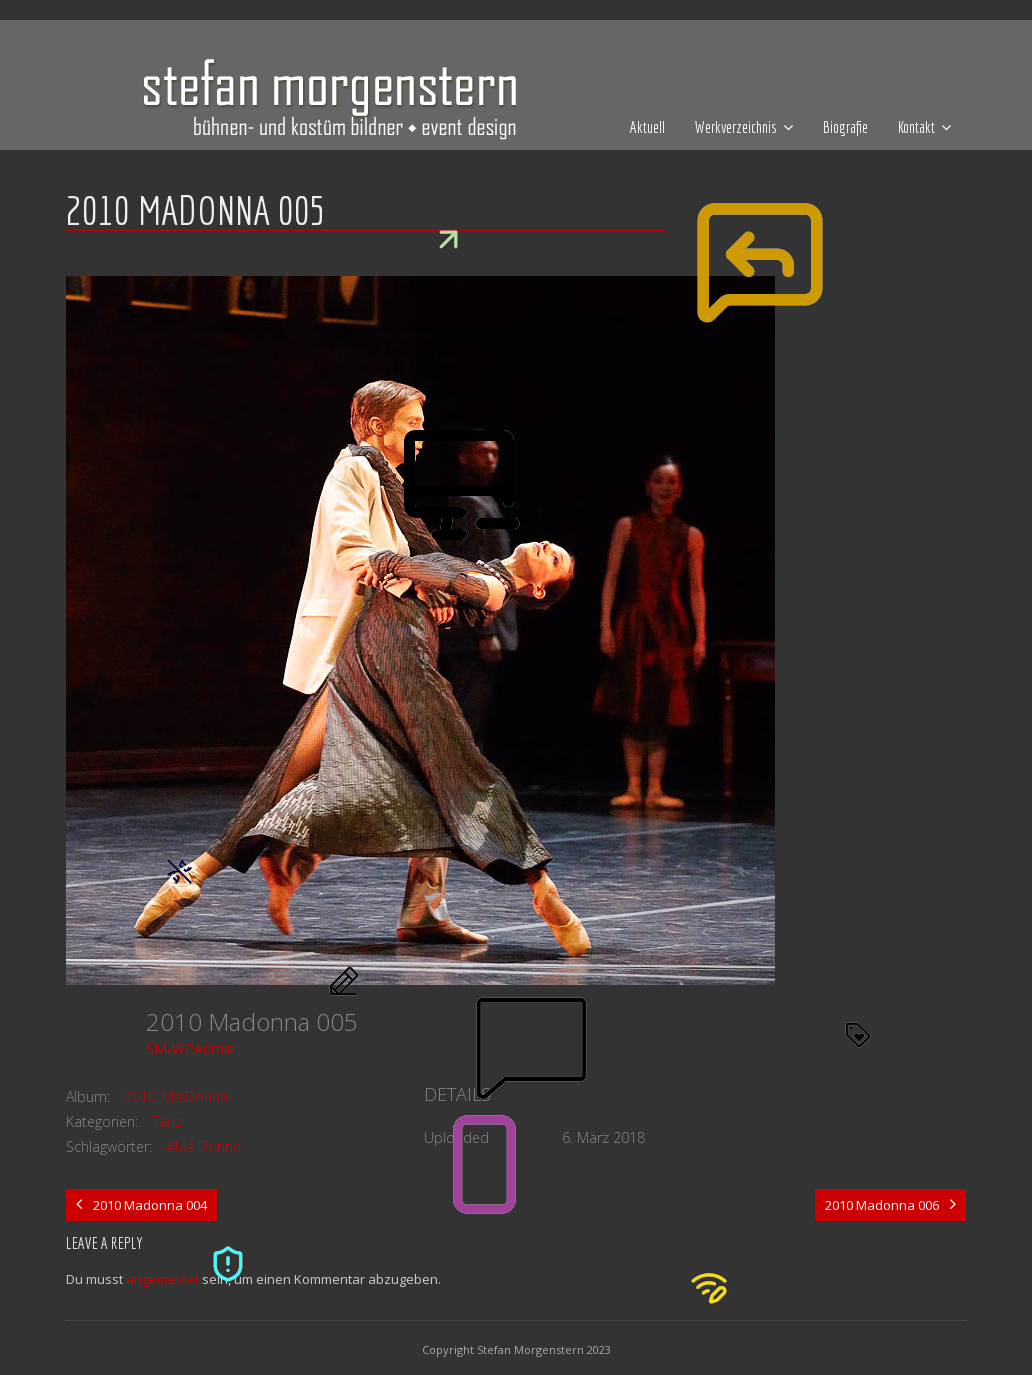  I want to click on reply to a message, so click(760, 260).